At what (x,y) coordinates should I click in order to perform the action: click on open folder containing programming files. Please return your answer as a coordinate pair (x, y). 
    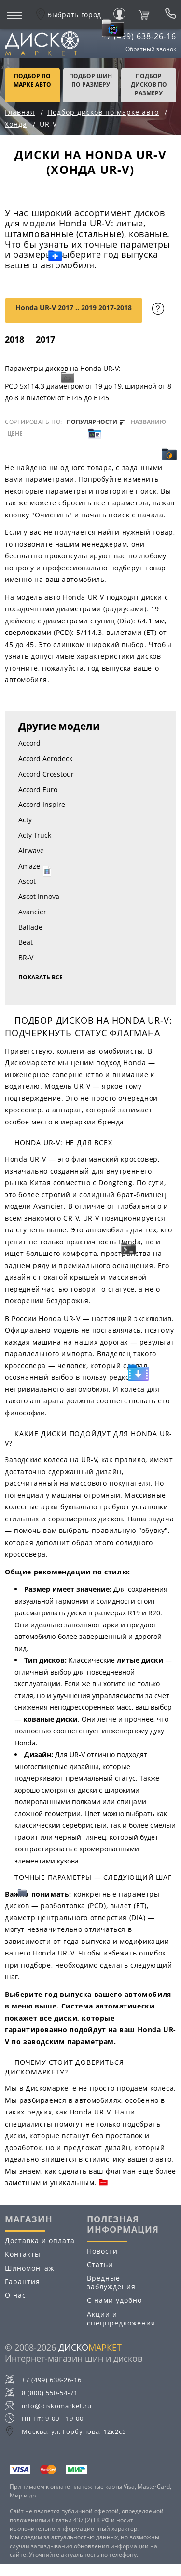
    Looking at the image, I should click on (95, 434).